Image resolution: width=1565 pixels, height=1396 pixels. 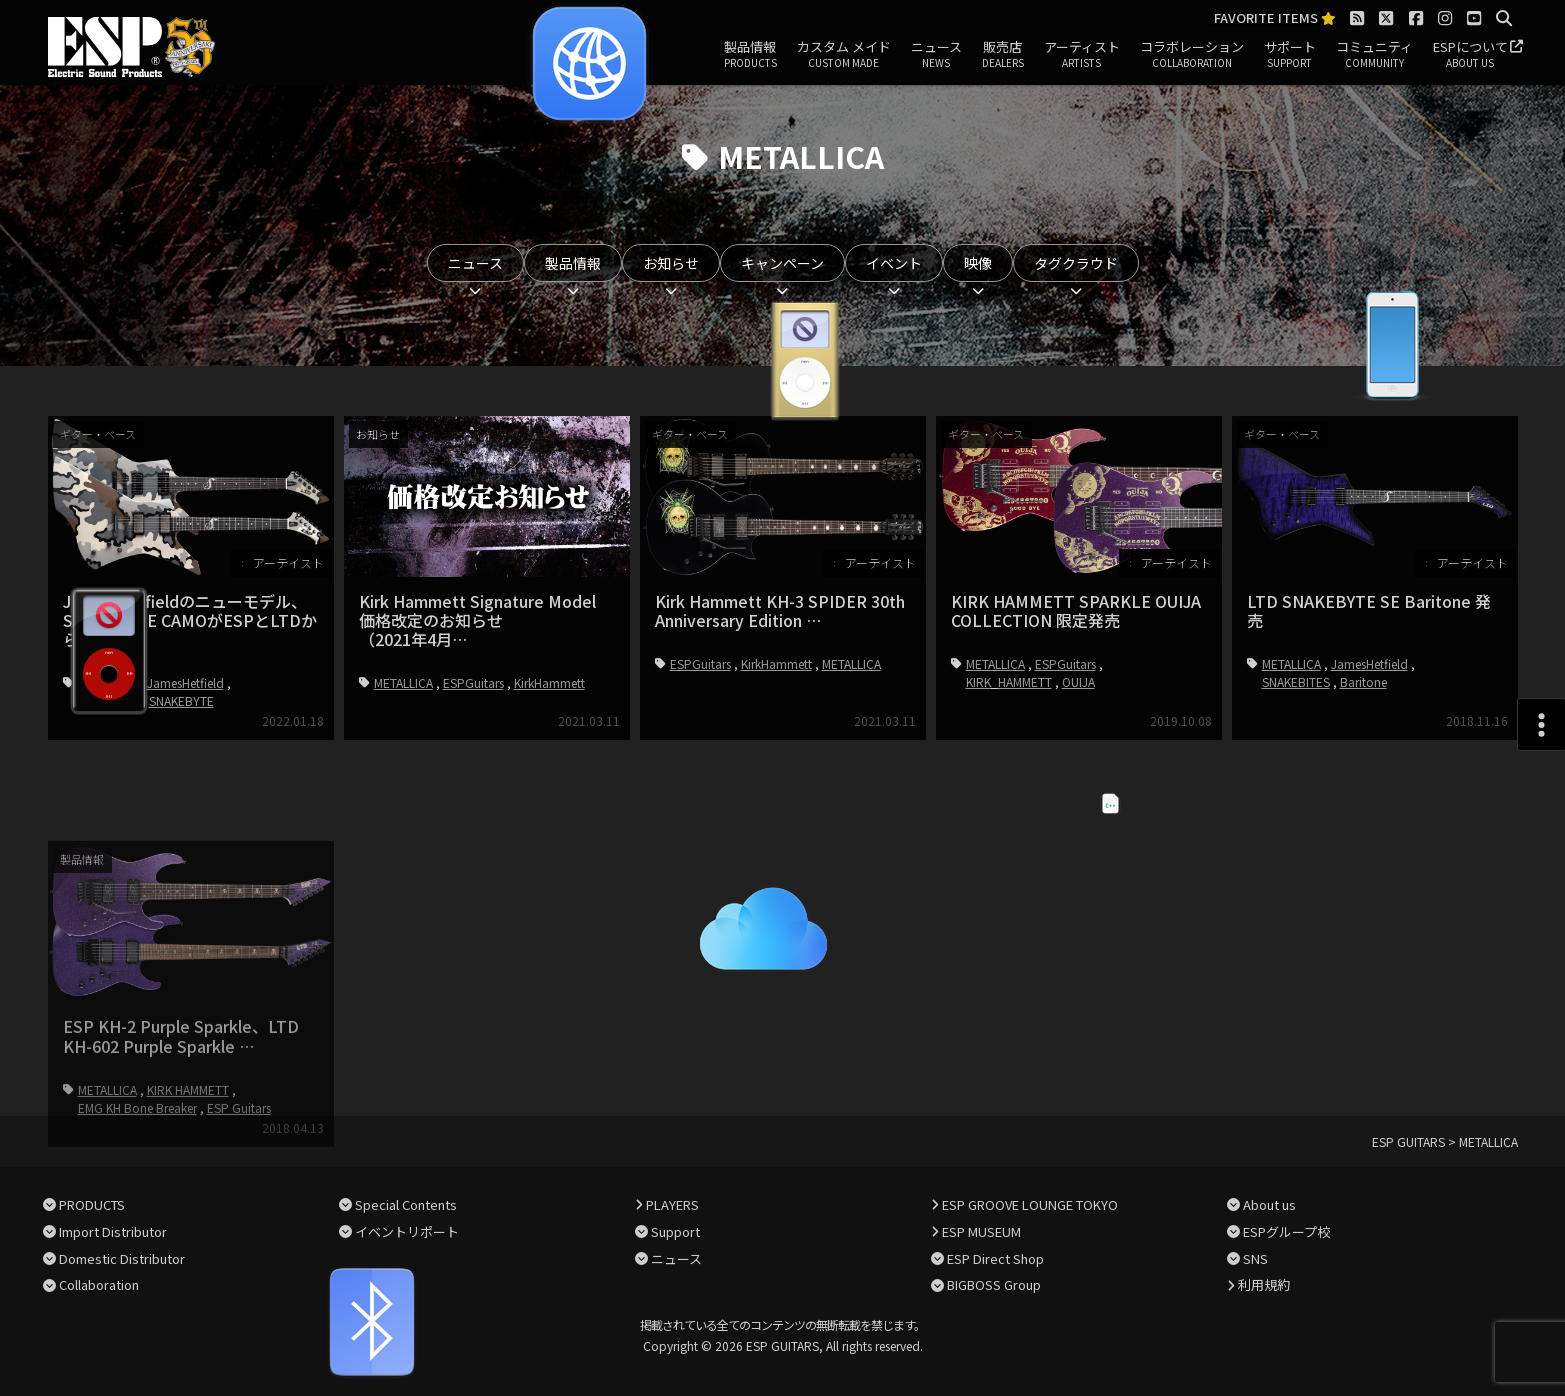 What do you see at coordinates (763, 928) in the screenshot?
I see `access iCloud Drive cloud storage` at bounding box center [763, 928].